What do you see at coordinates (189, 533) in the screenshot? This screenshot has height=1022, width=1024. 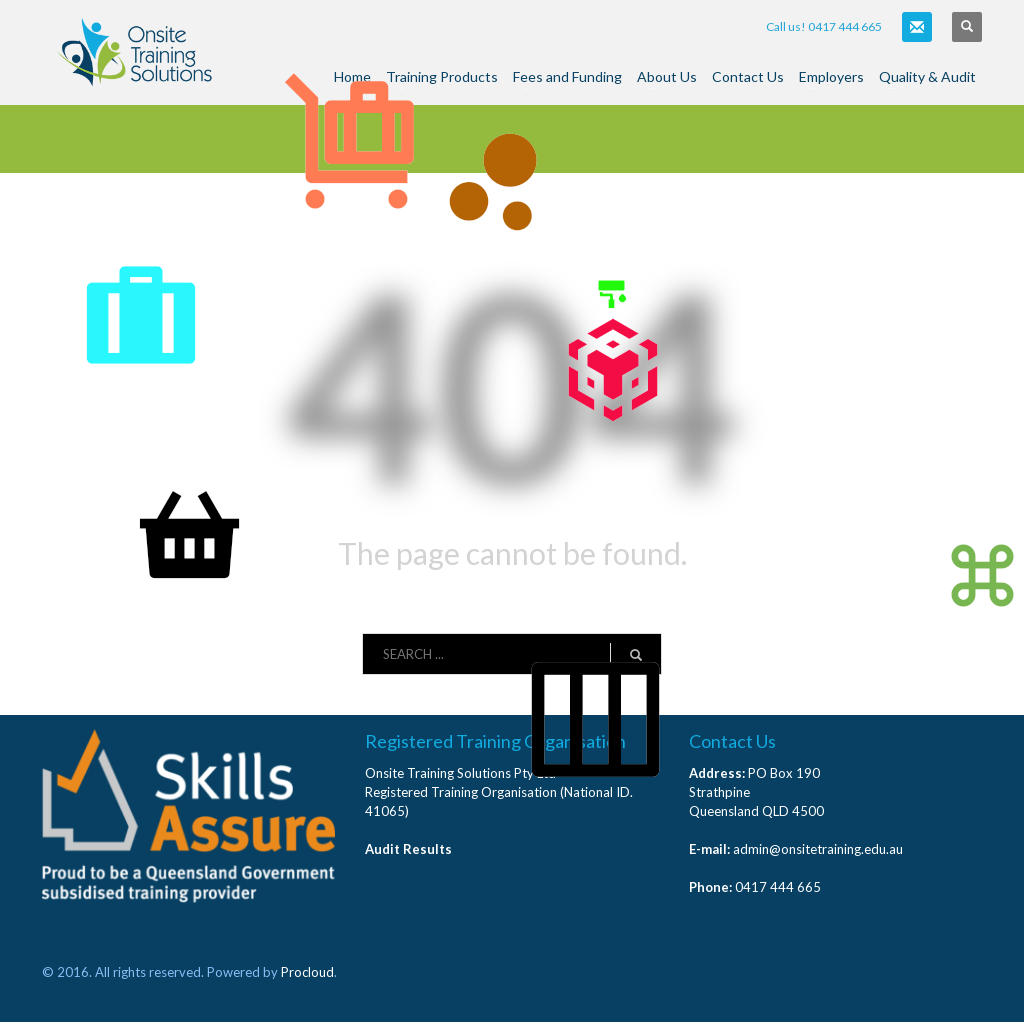 I see `view your shopping basket` at bounding box center [189, 533].